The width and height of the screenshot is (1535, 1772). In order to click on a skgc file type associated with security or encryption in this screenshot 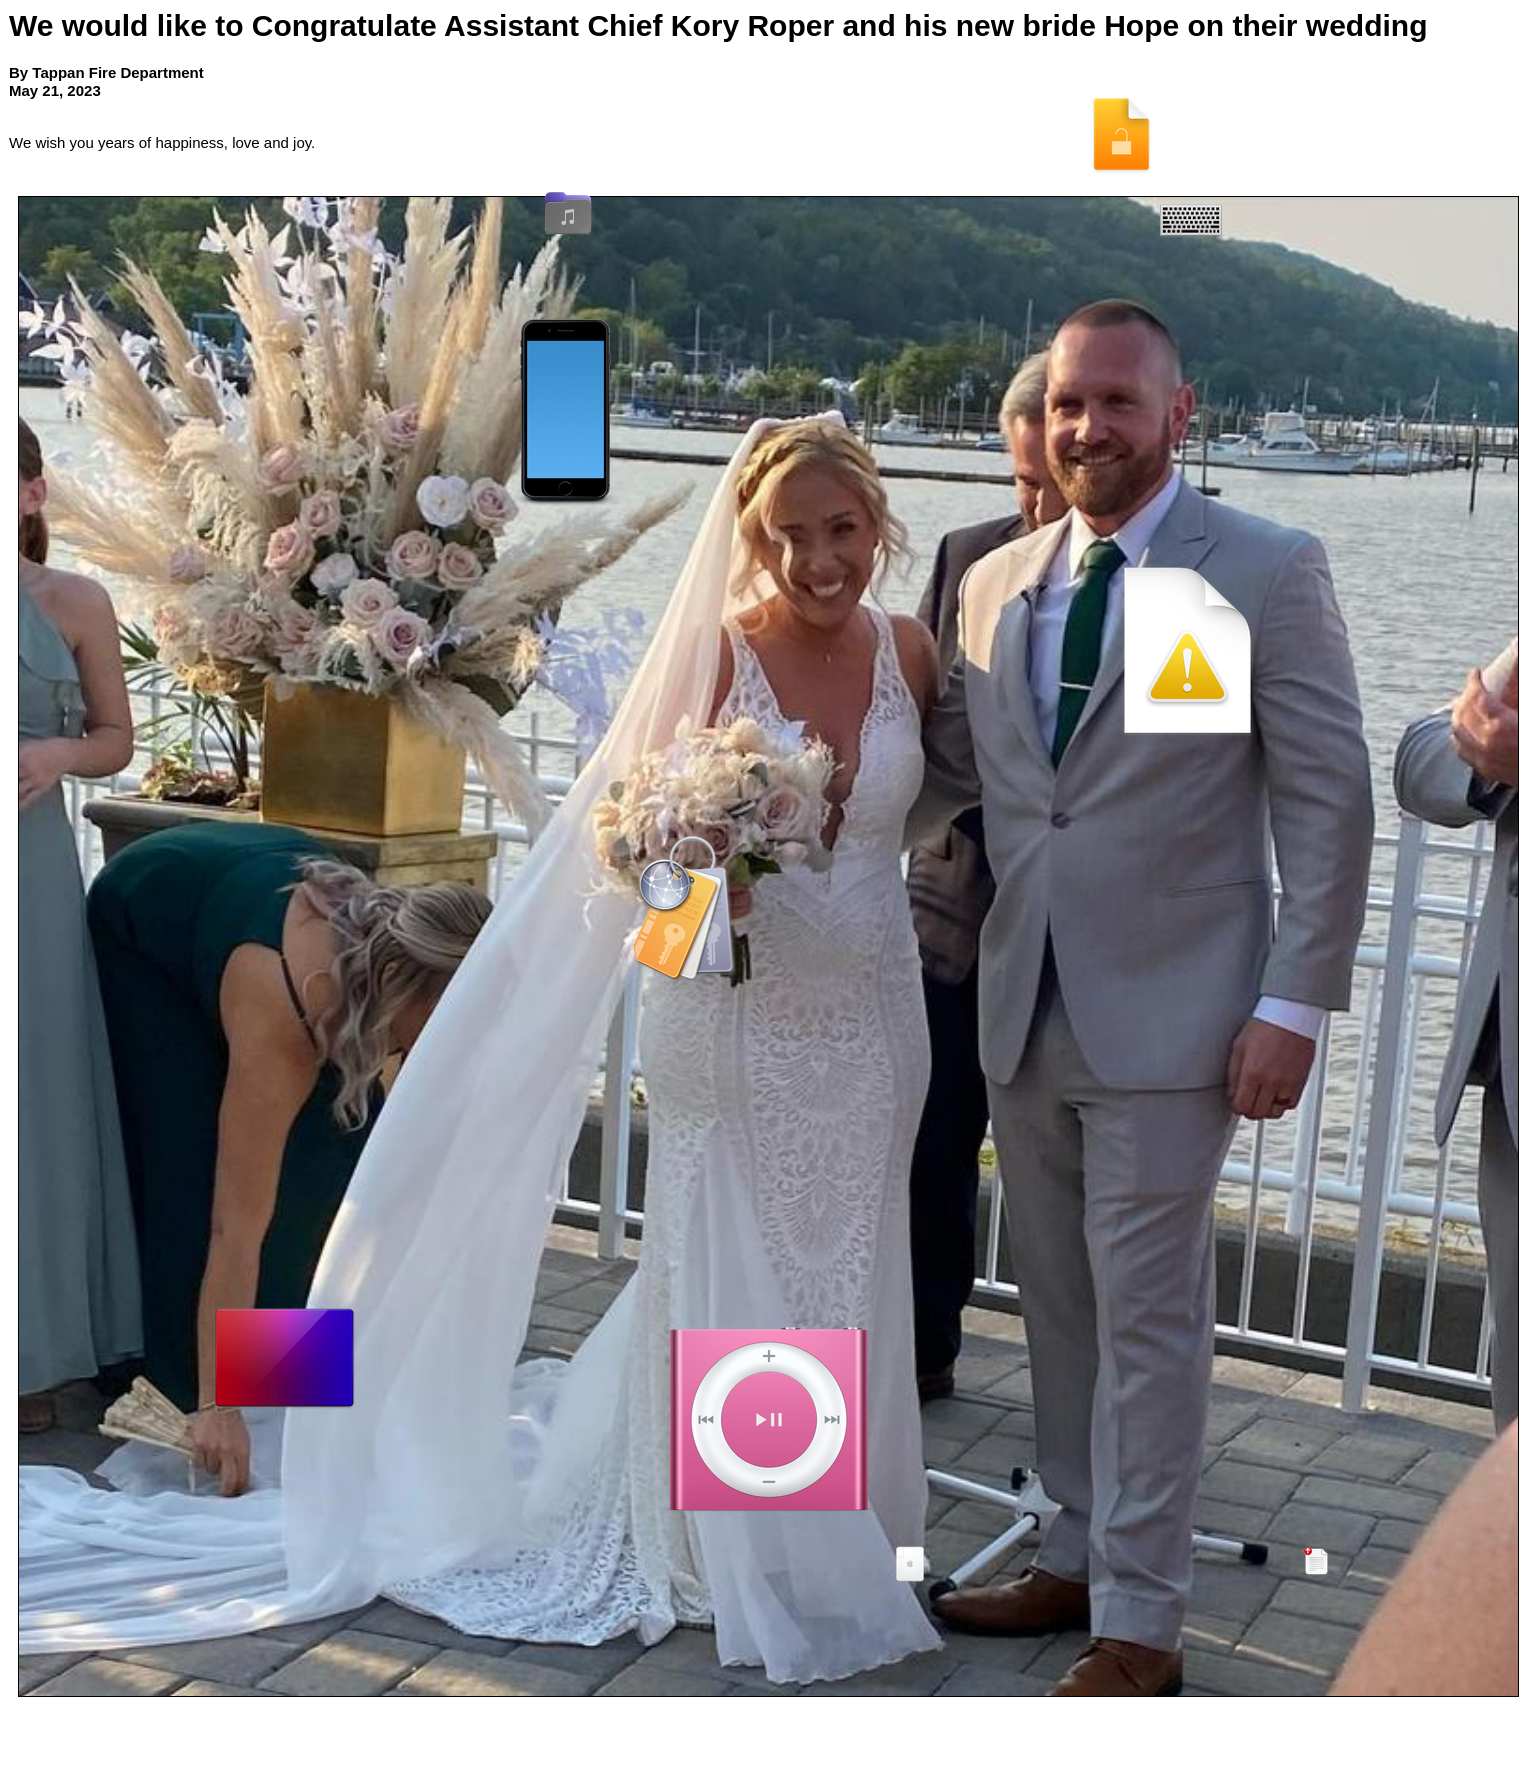, I will do `click(1121, 135)`.